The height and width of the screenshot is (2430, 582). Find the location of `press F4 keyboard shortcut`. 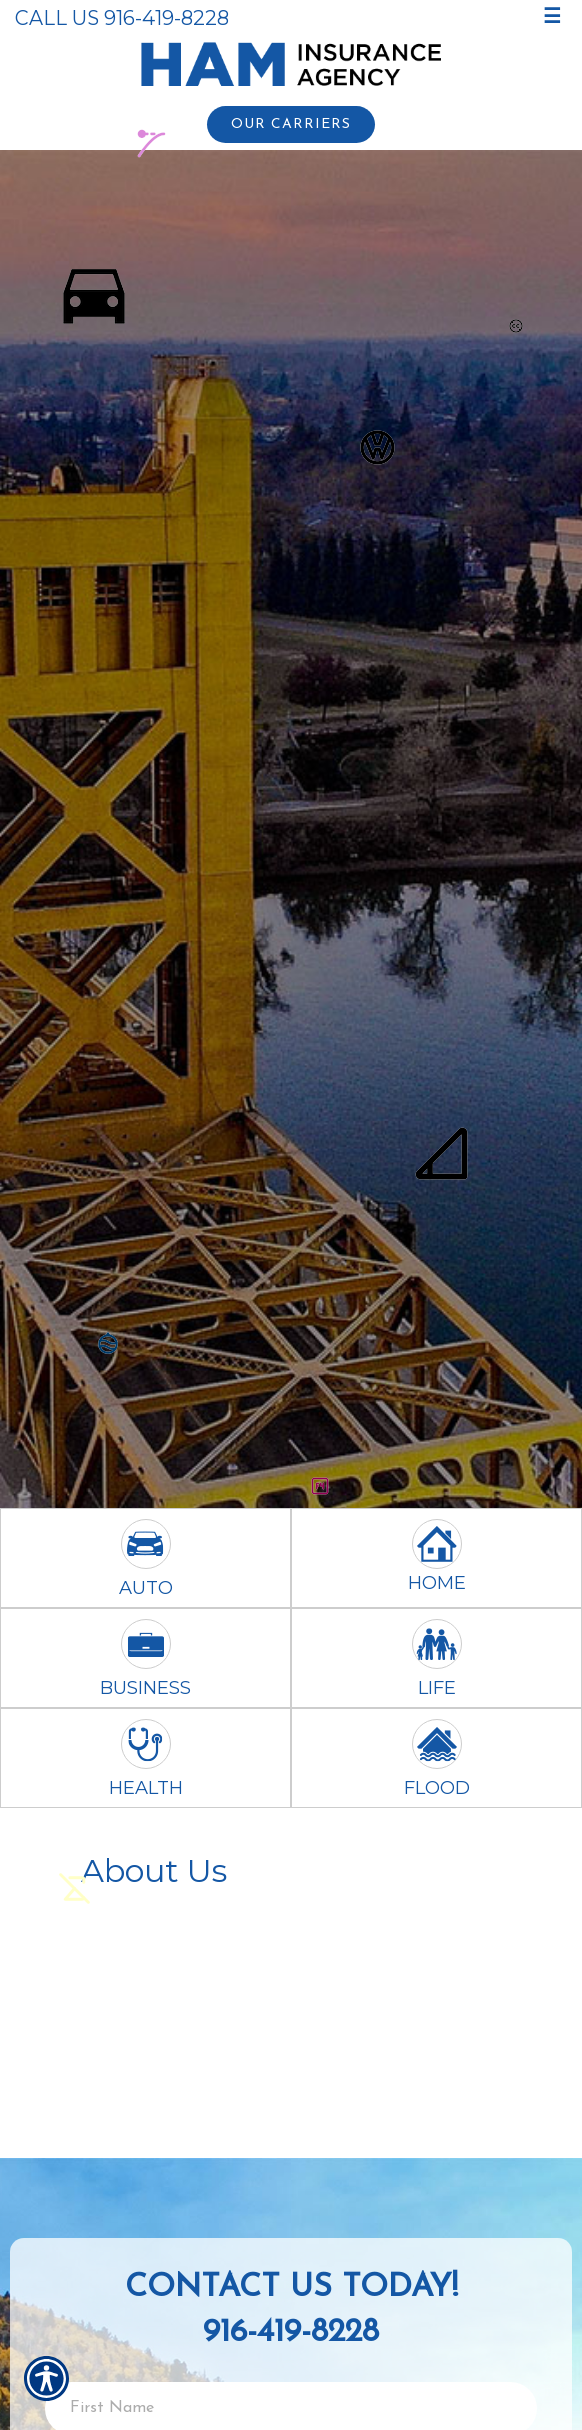

press F4 keyboard shortcut is located at coordinates (320, 1486).